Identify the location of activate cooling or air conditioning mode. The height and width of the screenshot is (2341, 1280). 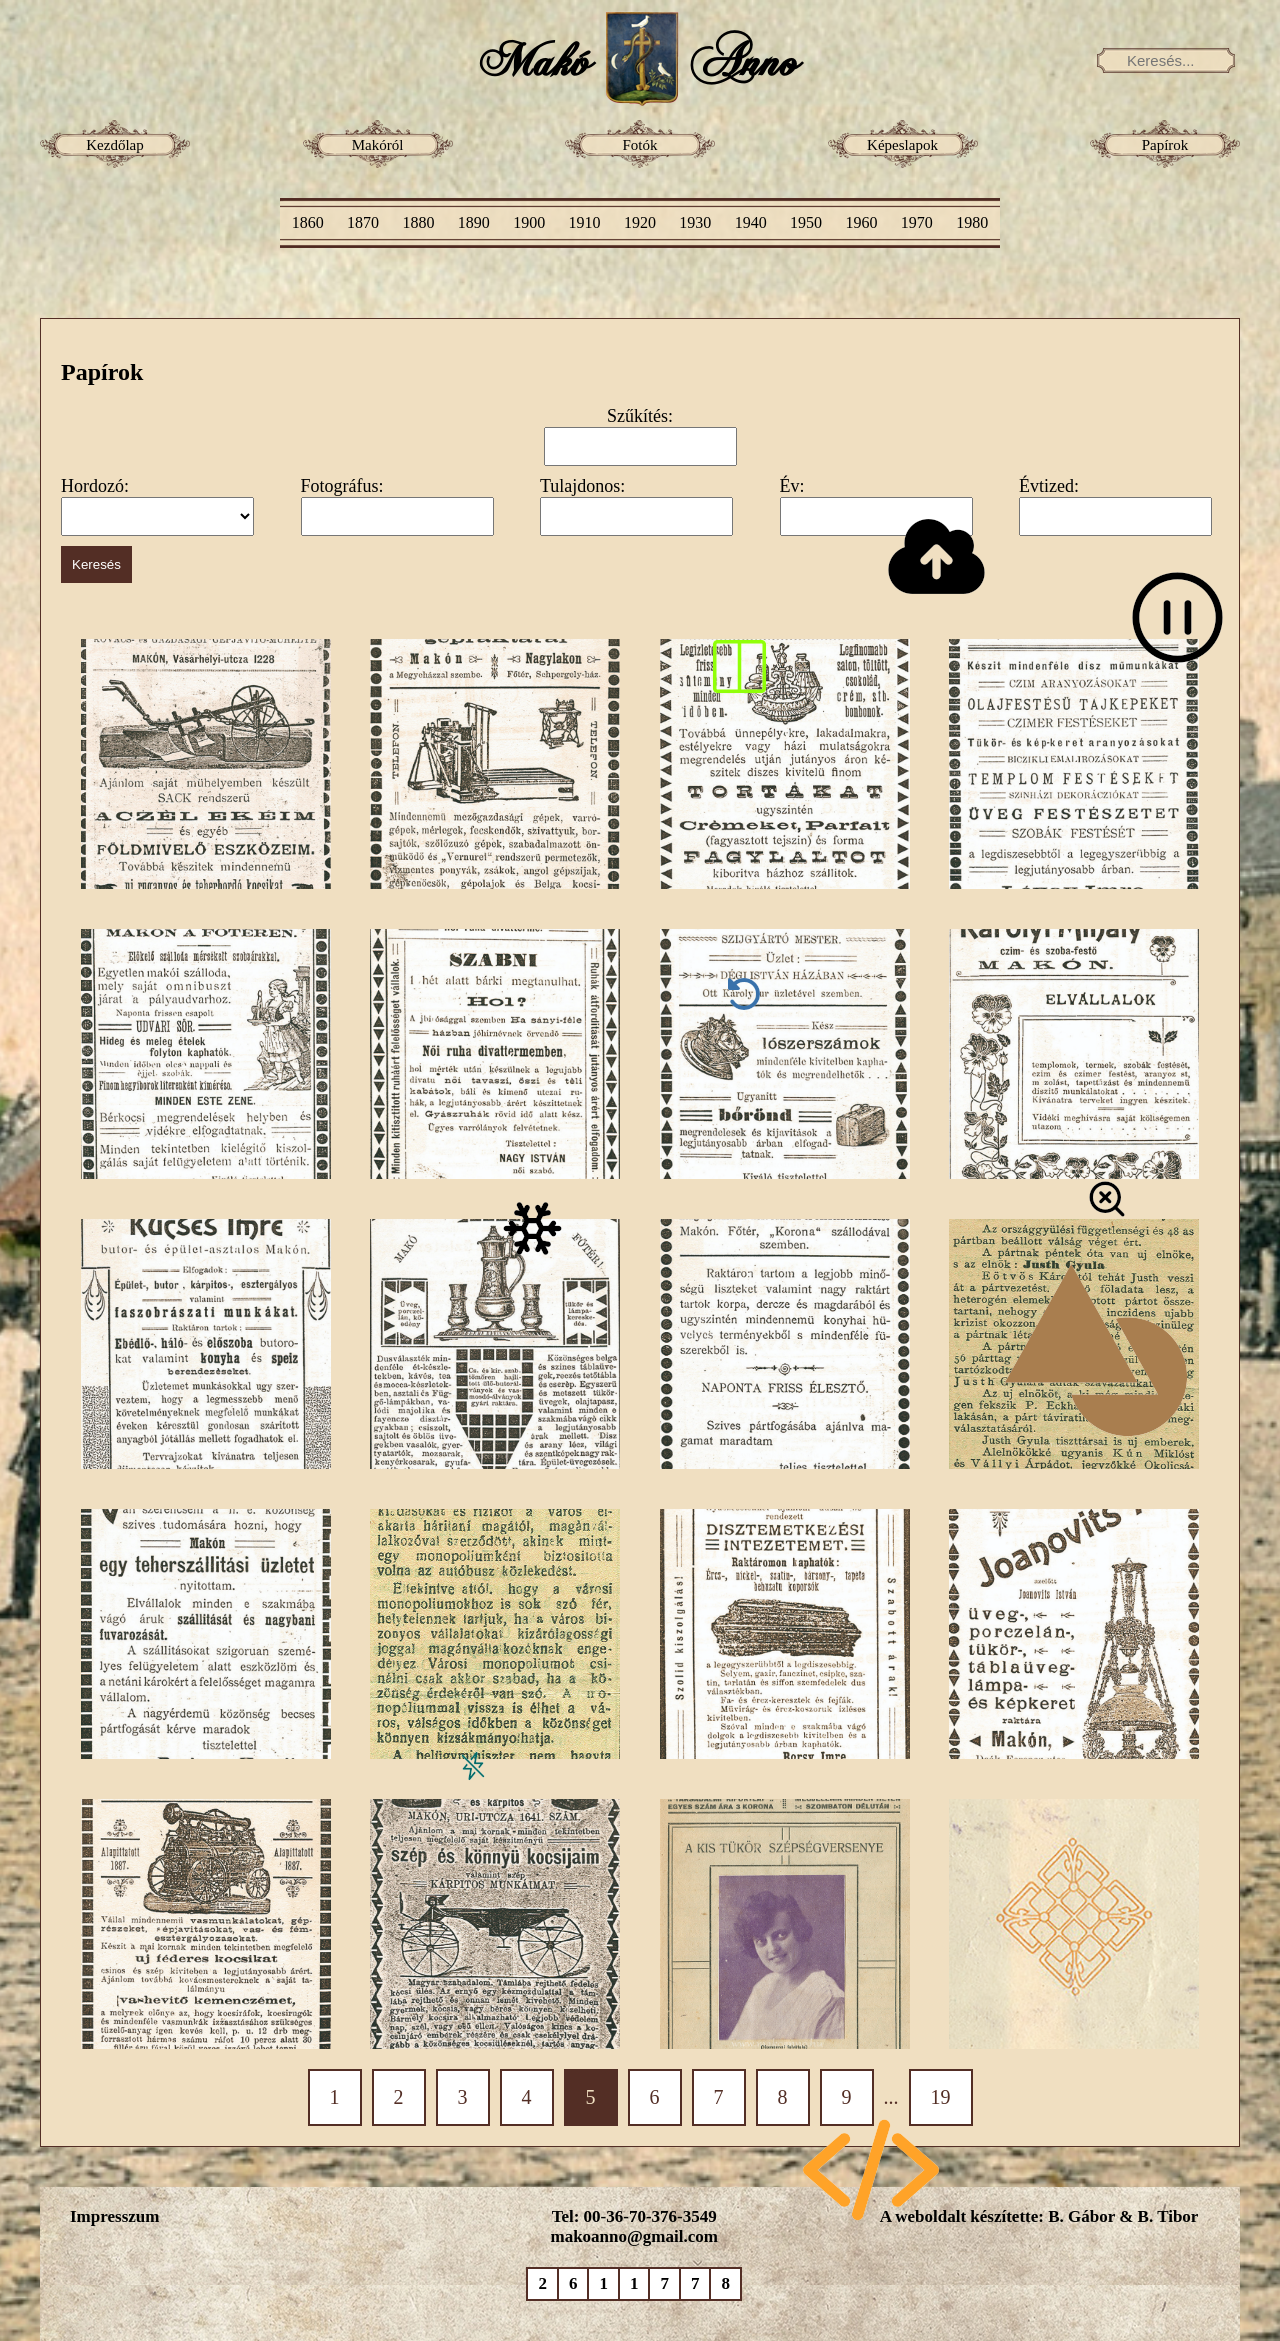
(532, 1228).